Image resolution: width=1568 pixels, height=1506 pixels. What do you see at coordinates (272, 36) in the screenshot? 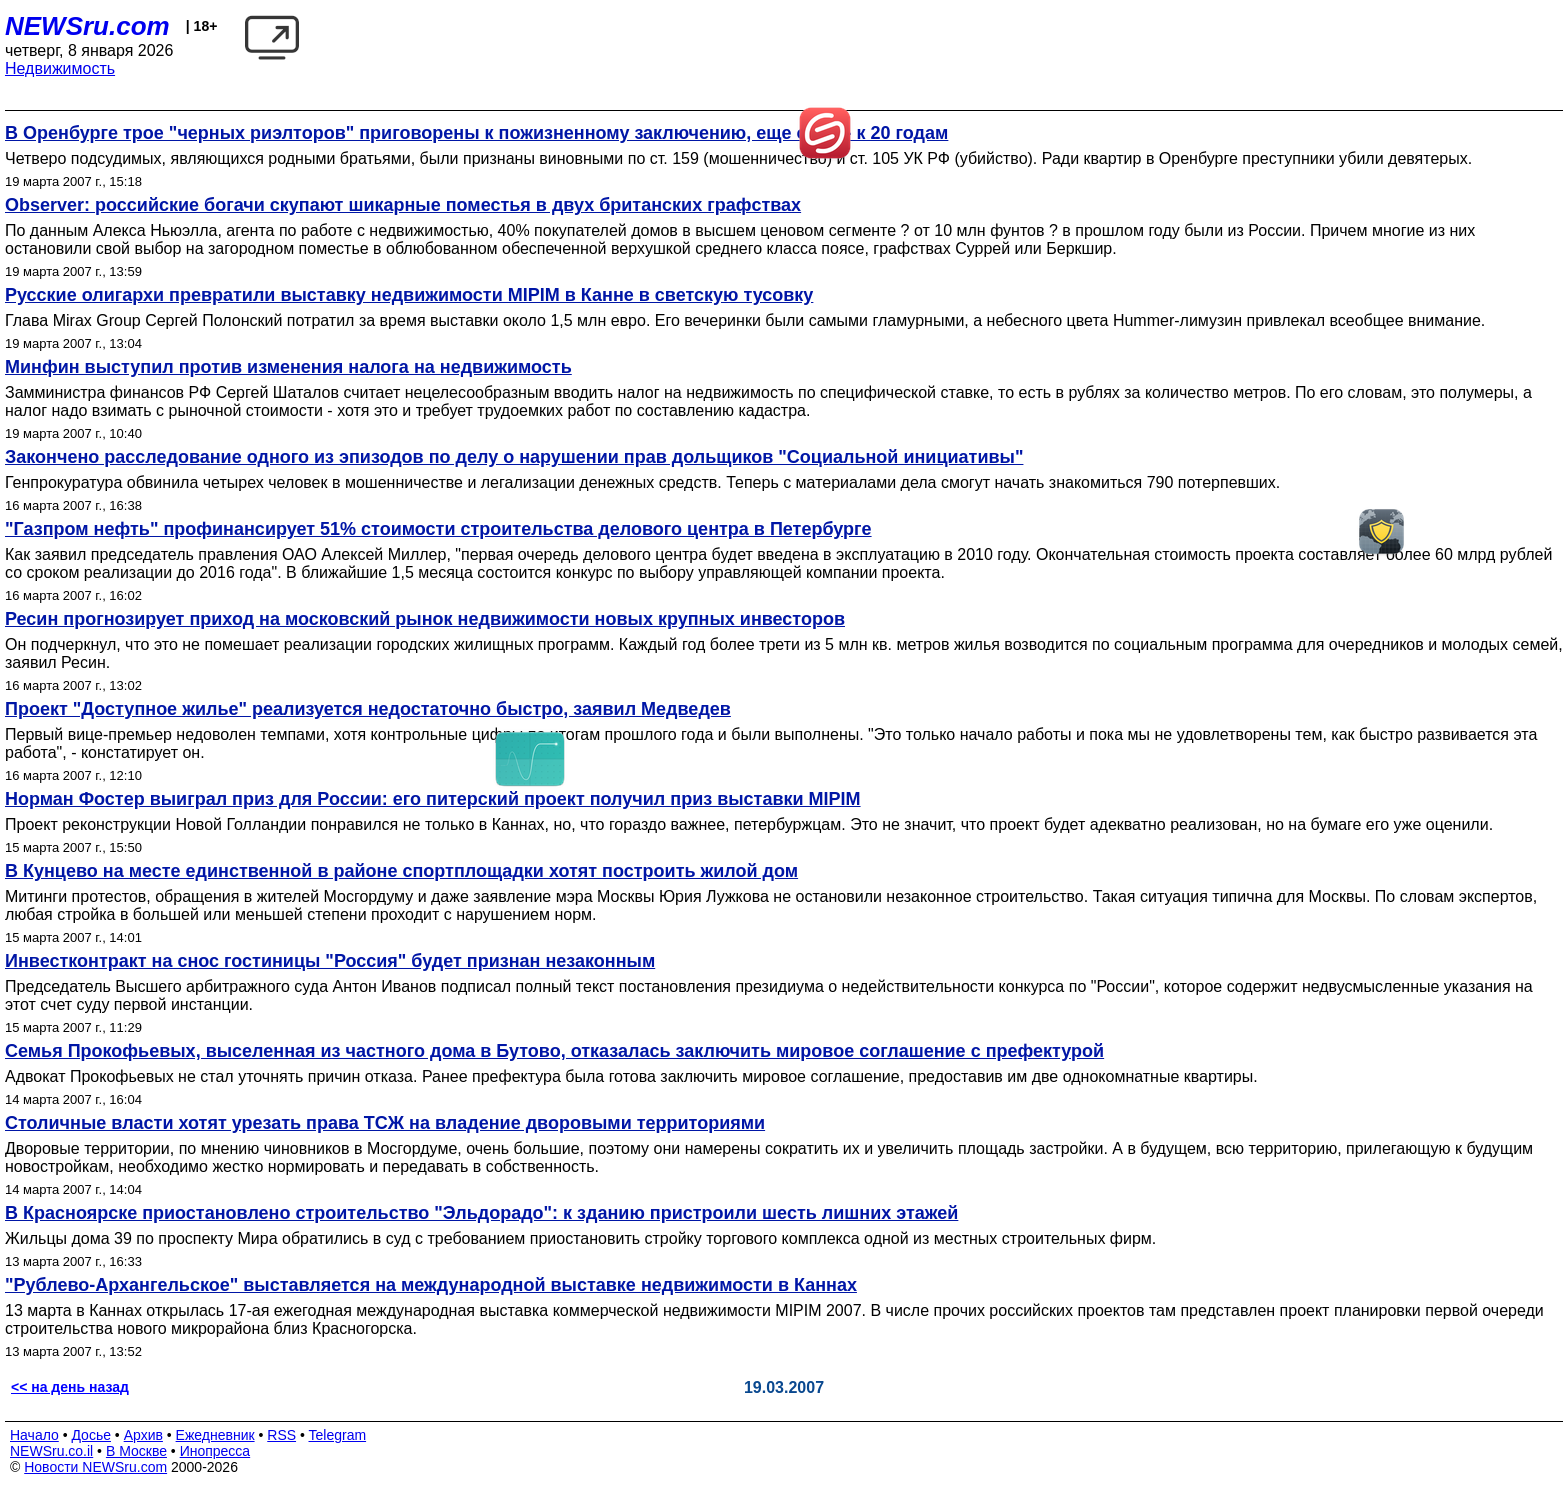
I see `access desktop sharing settings` at bounding box center [272, 36].